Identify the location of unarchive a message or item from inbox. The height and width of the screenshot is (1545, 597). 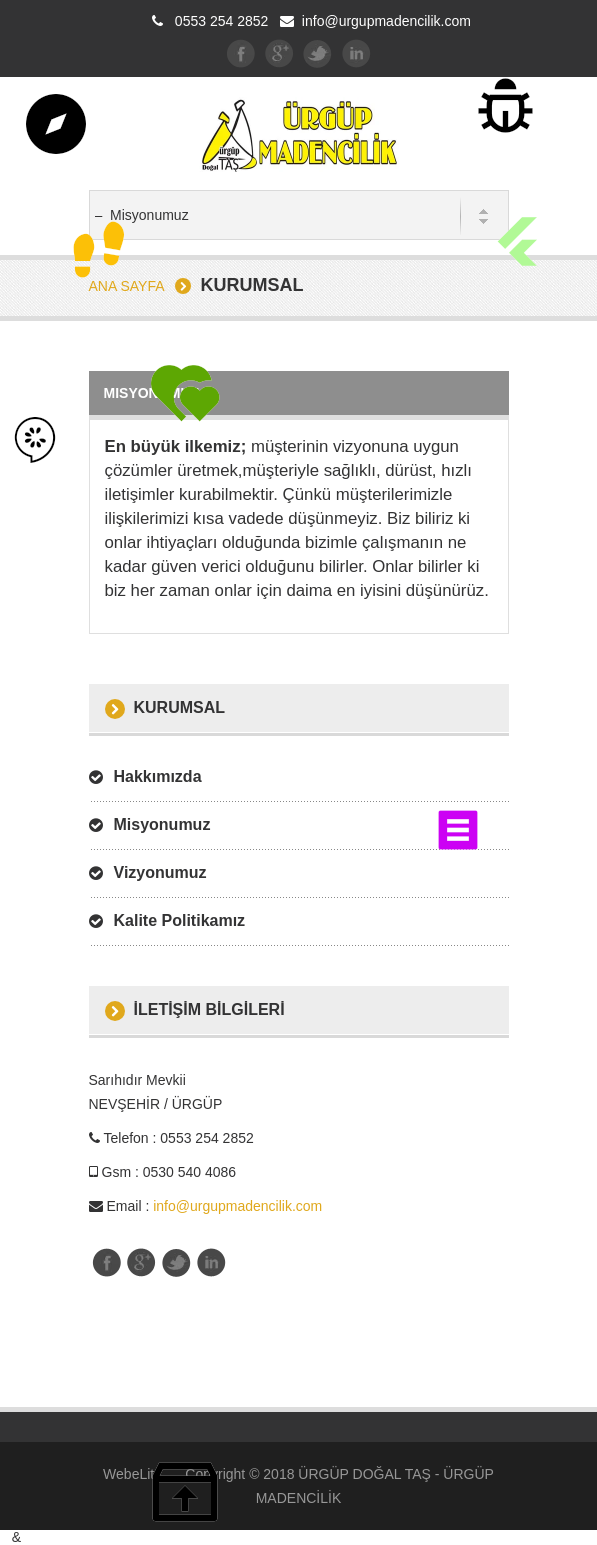
(185, 1492).